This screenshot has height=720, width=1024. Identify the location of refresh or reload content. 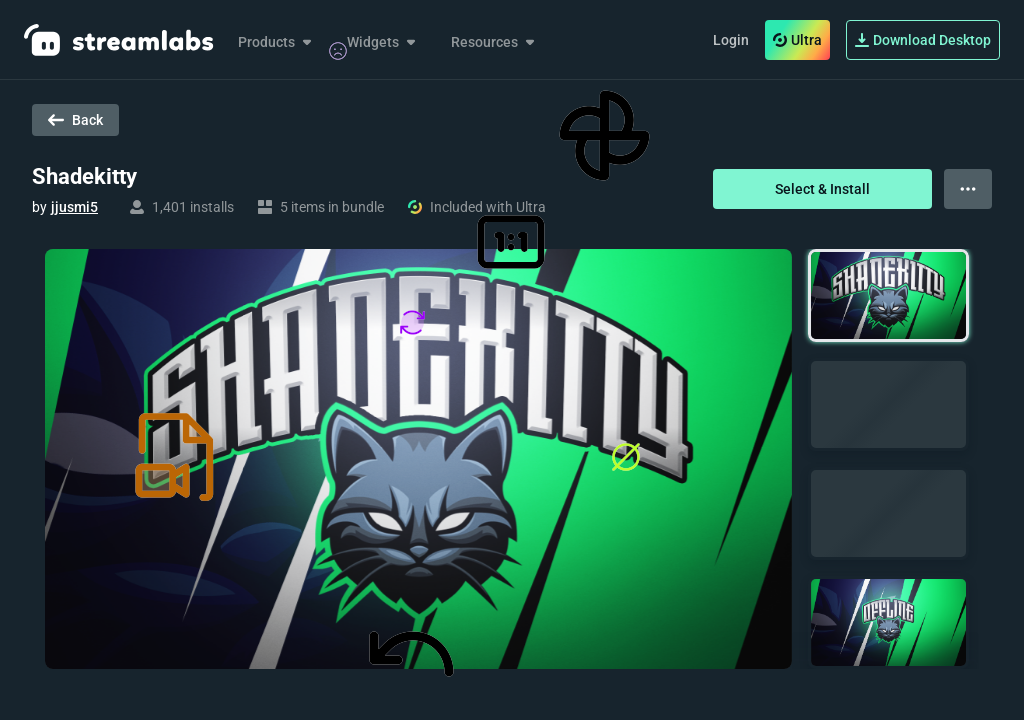
(412, 322).